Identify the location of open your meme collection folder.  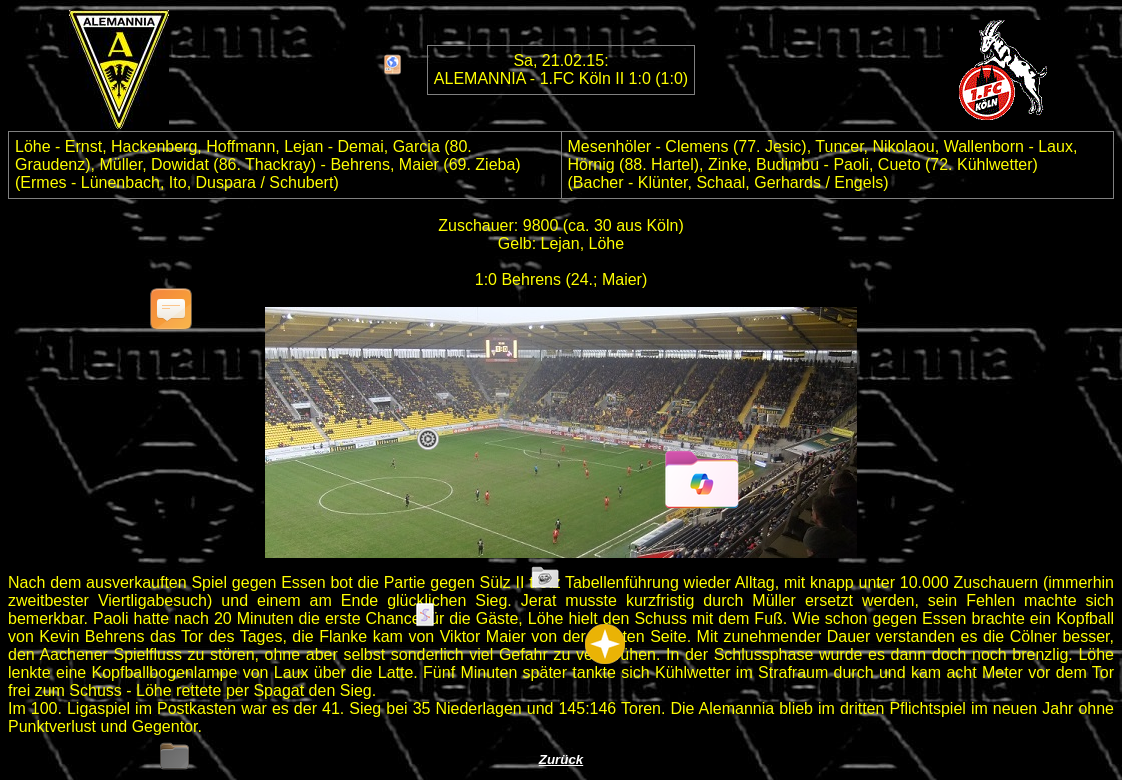
(545, 578).